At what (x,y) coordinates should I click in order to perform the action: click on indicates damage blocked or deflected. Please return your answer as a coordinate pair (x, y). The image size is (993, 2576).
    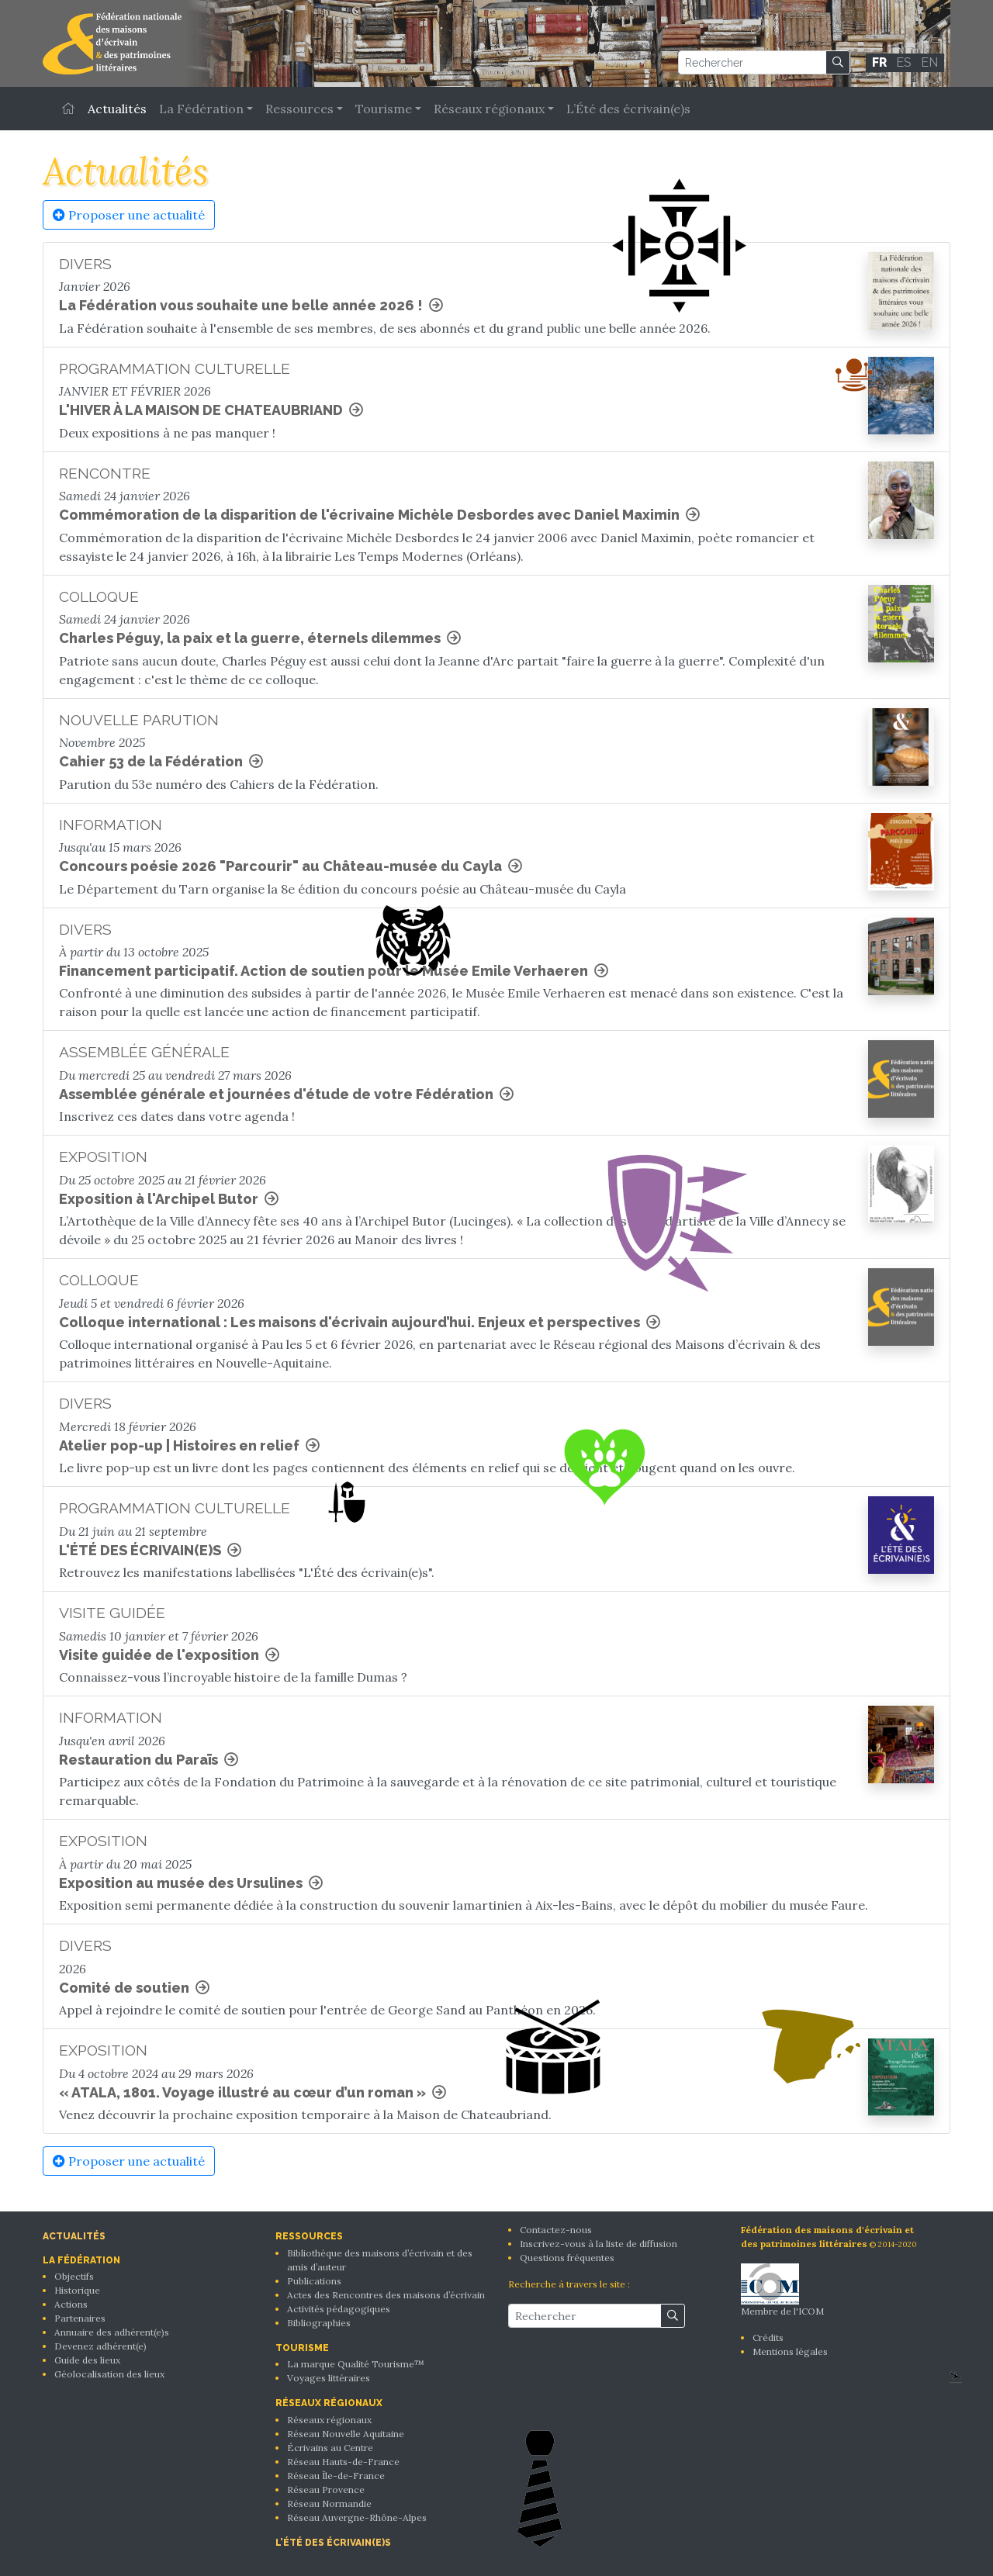
    Looking at the image, I should click on (676, 1222).